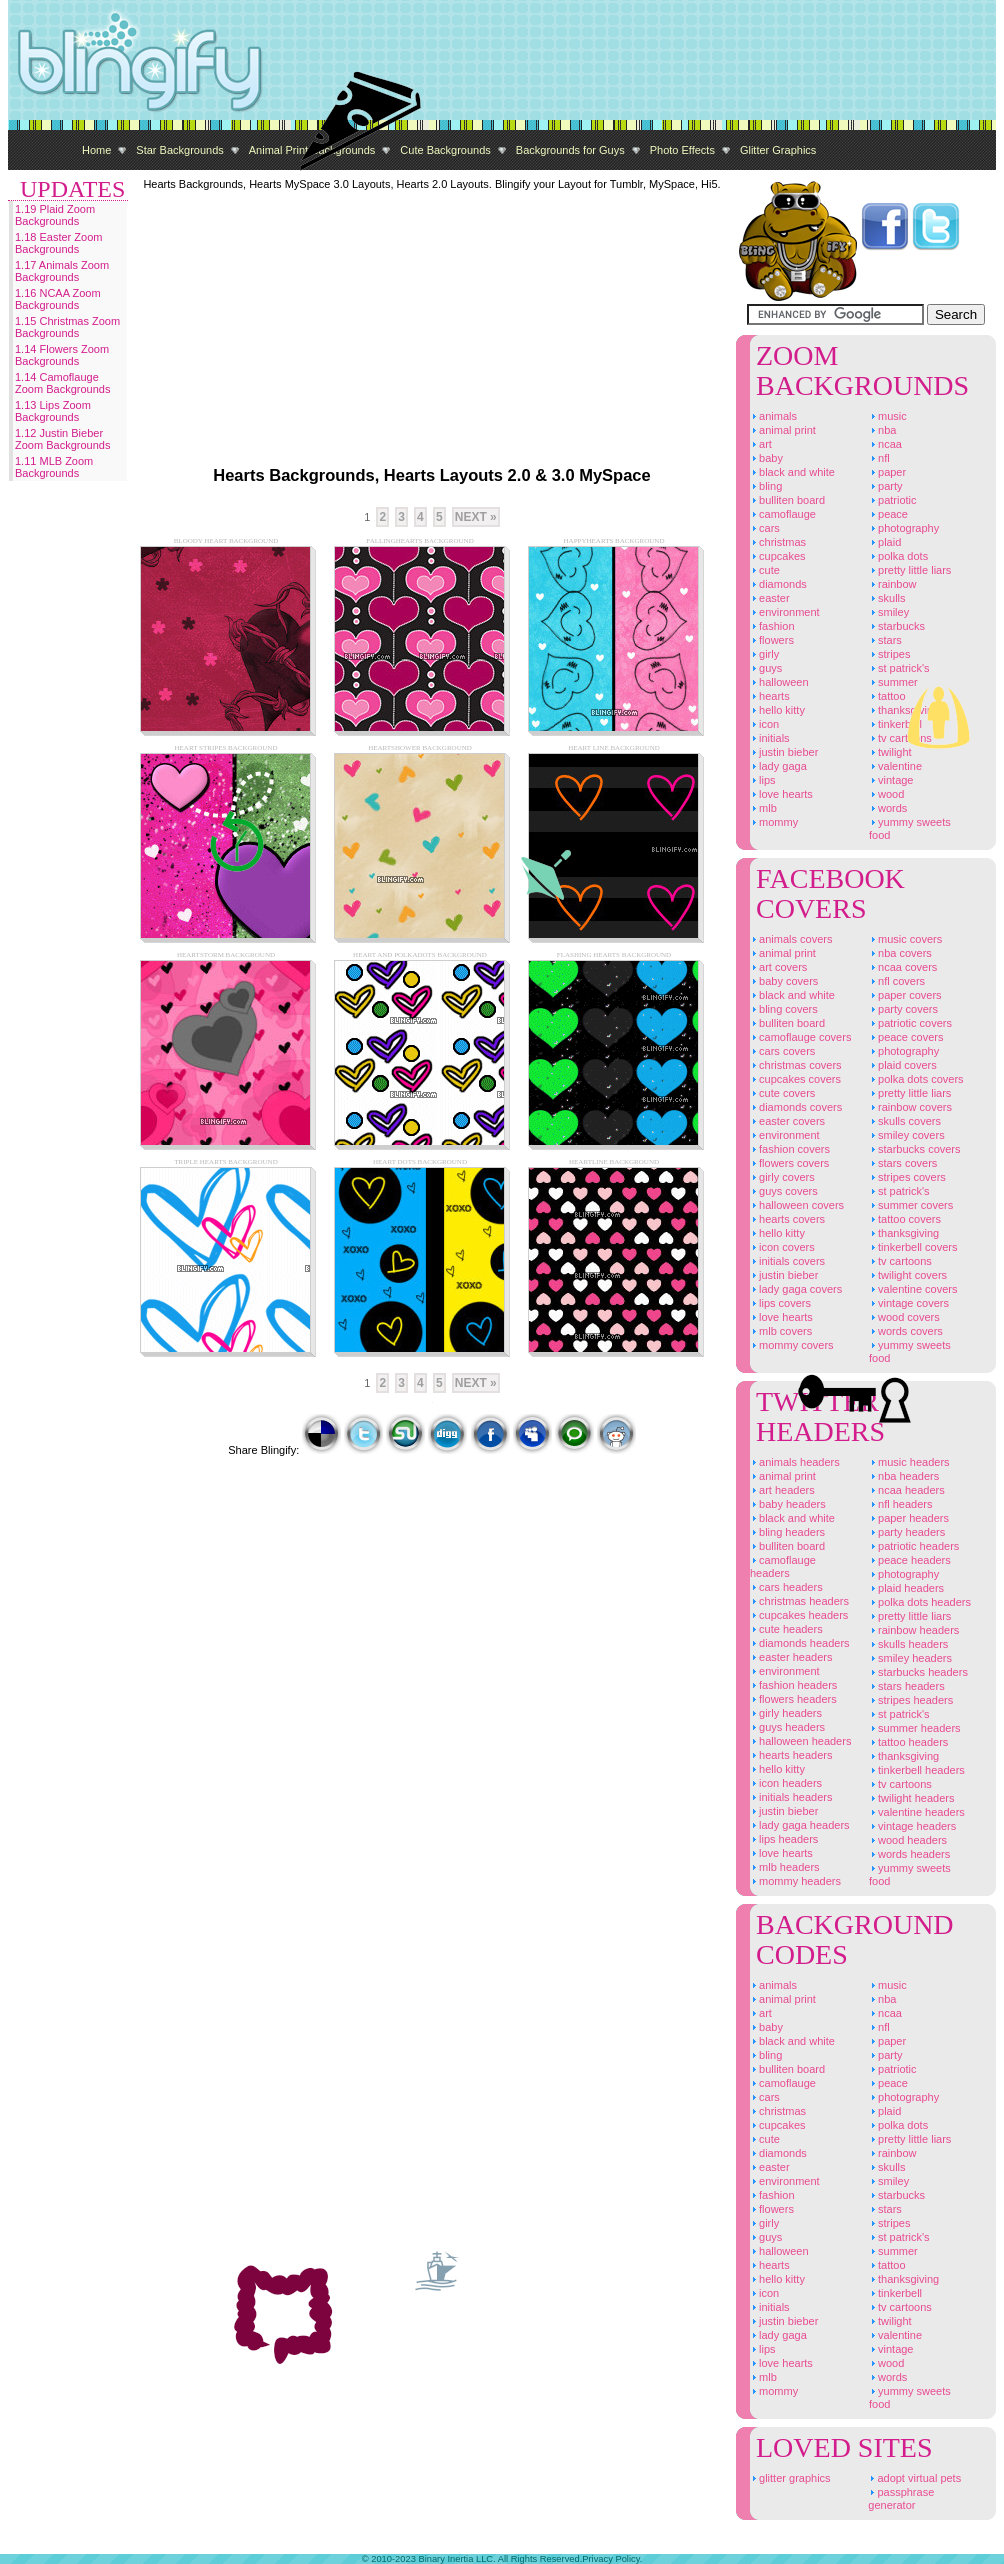 The width and height of the screenshot is (1004, 2564). What do you see at coordinates (282, 2314) in the screenshot?
I see `indicates digestive or gastrointestinal health tracking` at bounding box center [282, 2314].